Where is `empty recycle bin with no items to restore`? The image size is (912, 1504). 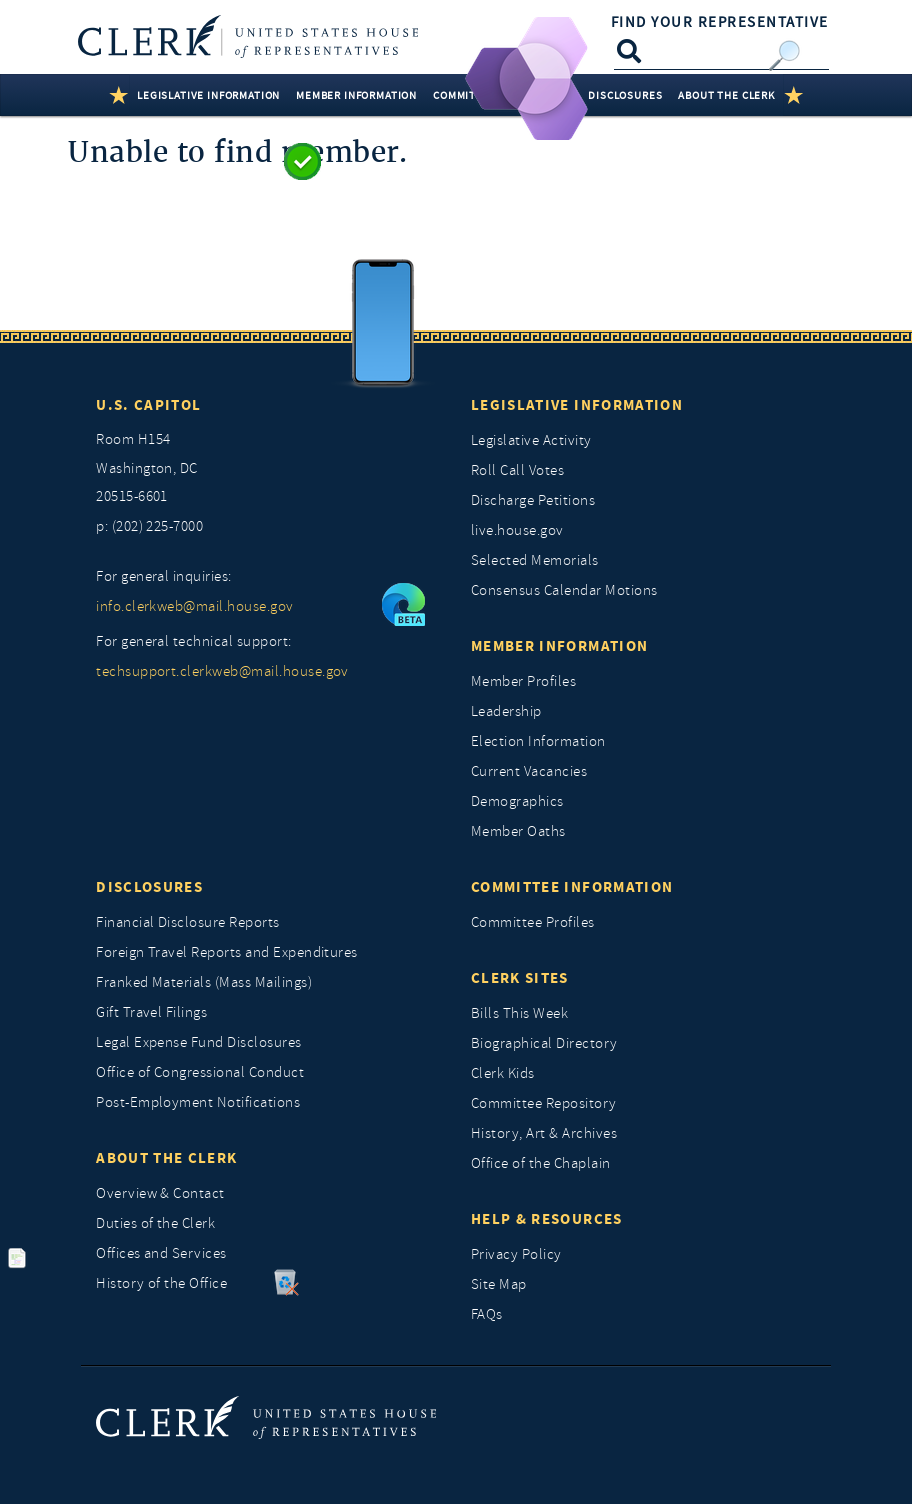 empty recycle bin with no items to restore is located at coordinates (285, 1282).